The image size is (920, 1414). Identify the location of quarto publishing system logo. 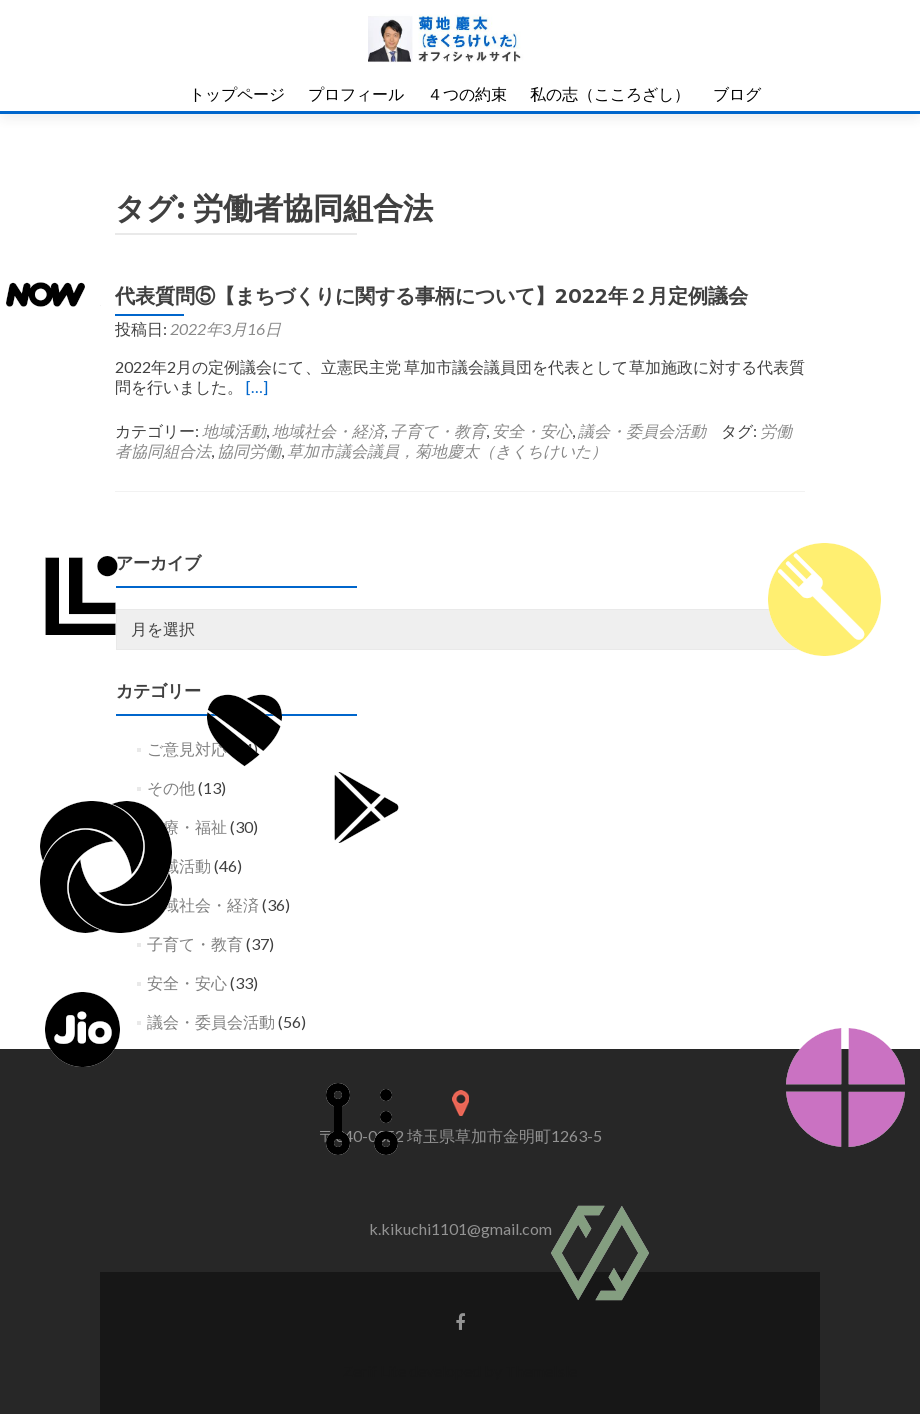
(845, 1087).